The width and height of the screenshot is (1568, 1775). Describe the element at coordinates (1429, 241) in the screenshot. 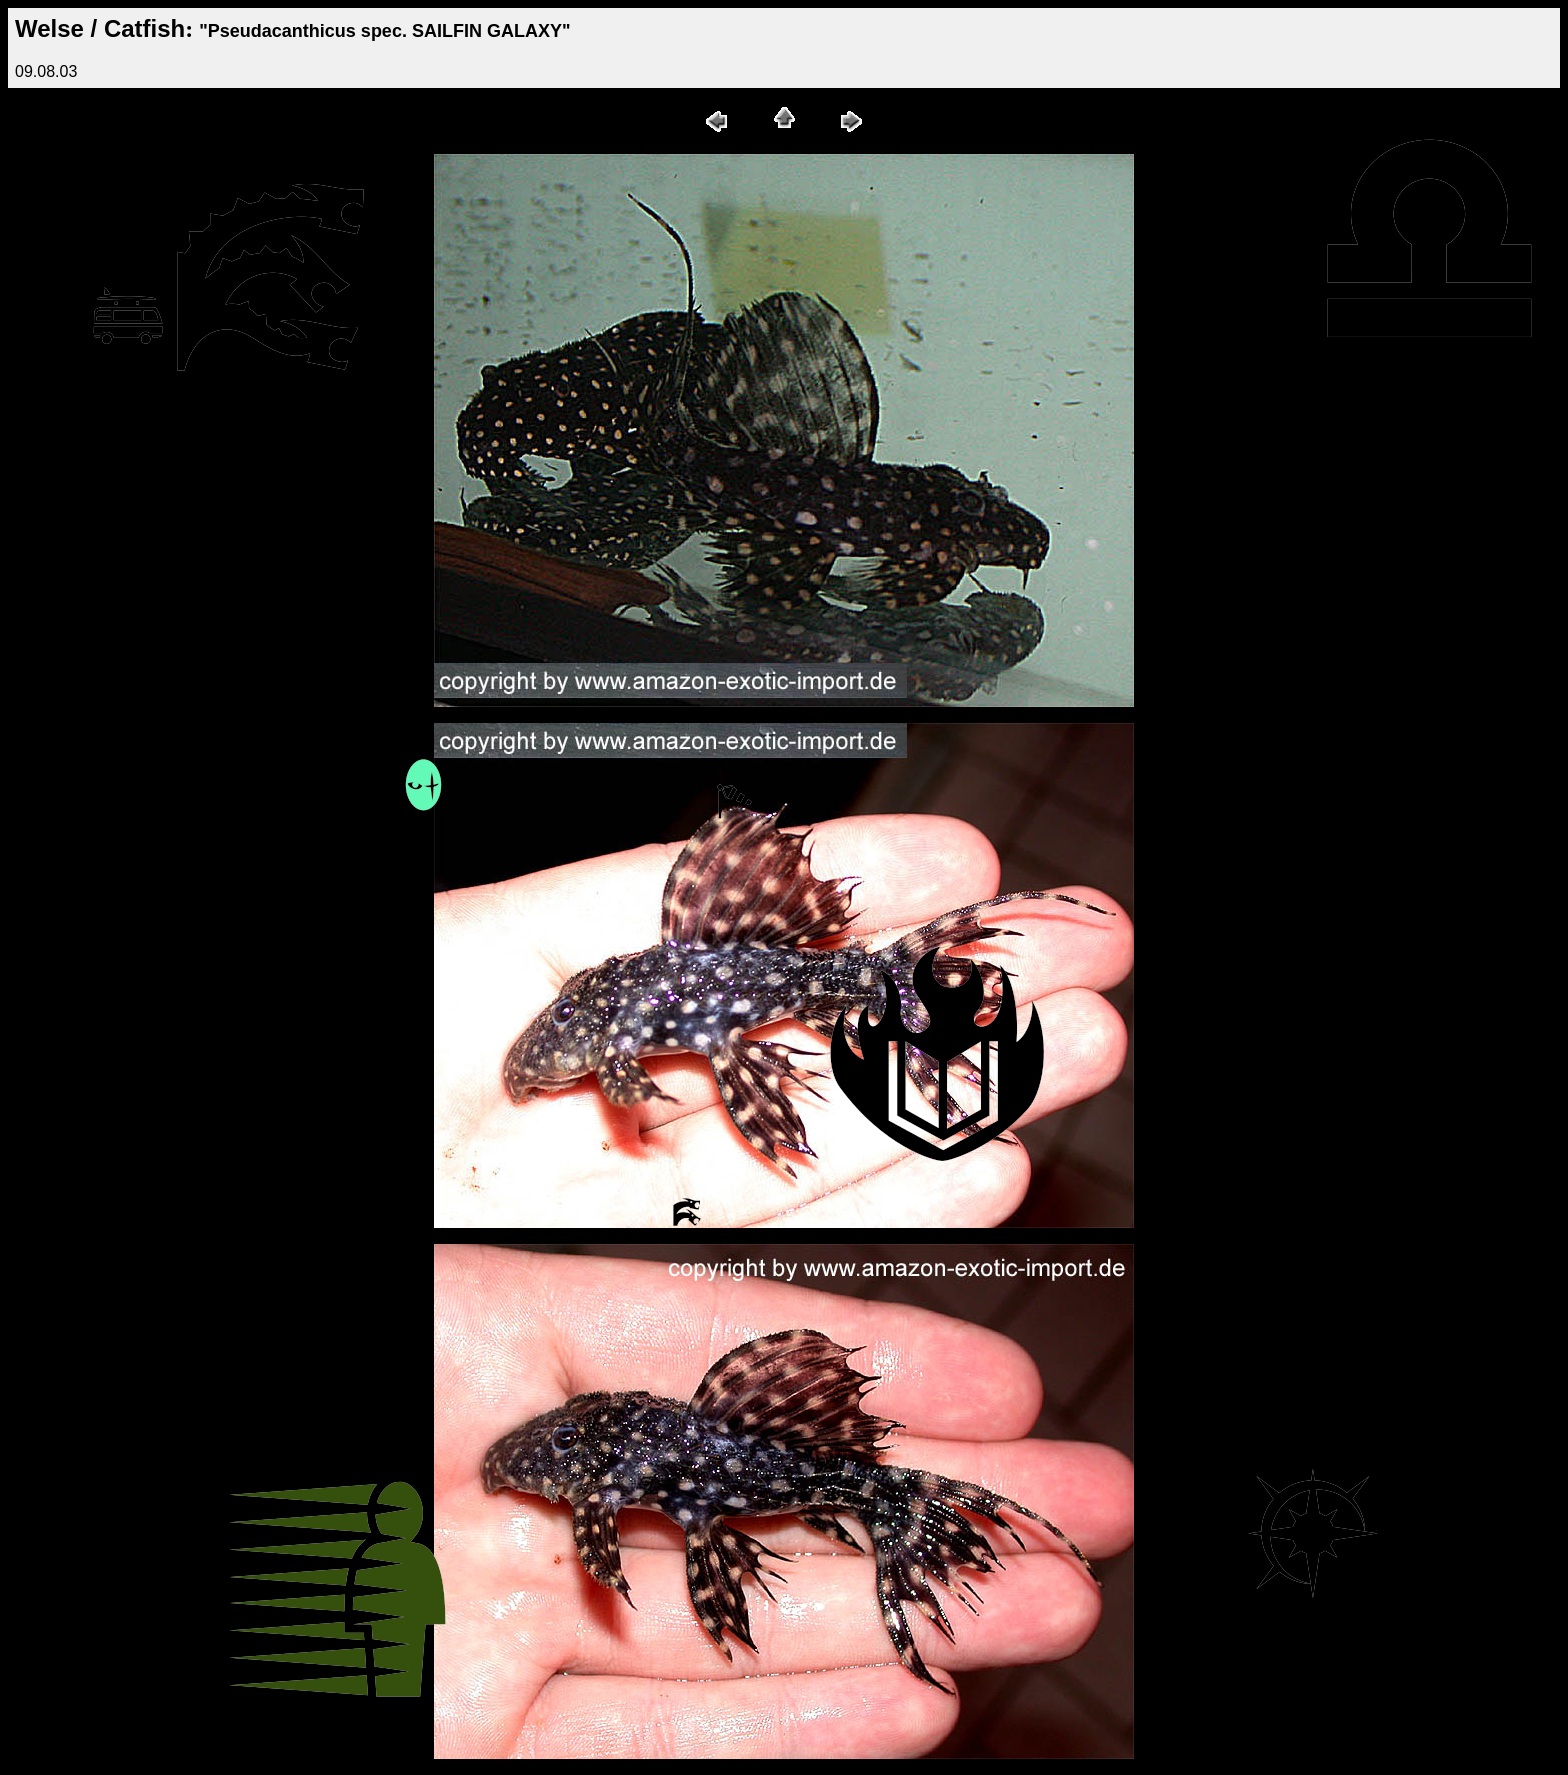

I see `libra zodiac sign indicator` at that location.